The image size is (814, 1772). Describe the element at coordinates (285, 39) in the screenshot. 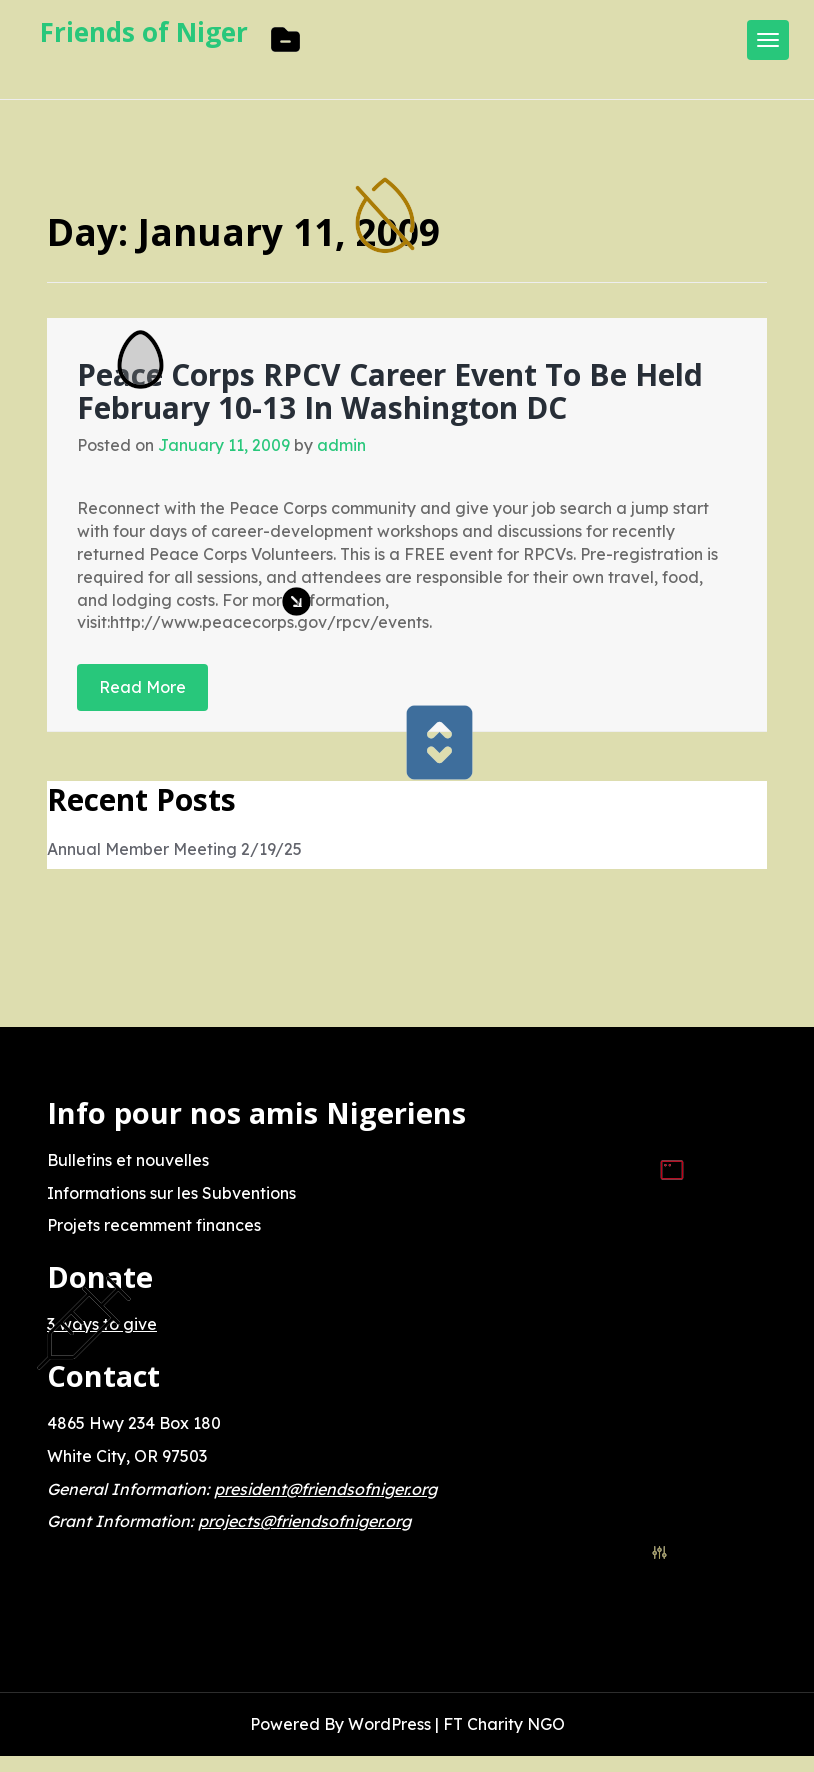

I see `remove a file or folder` at that location.